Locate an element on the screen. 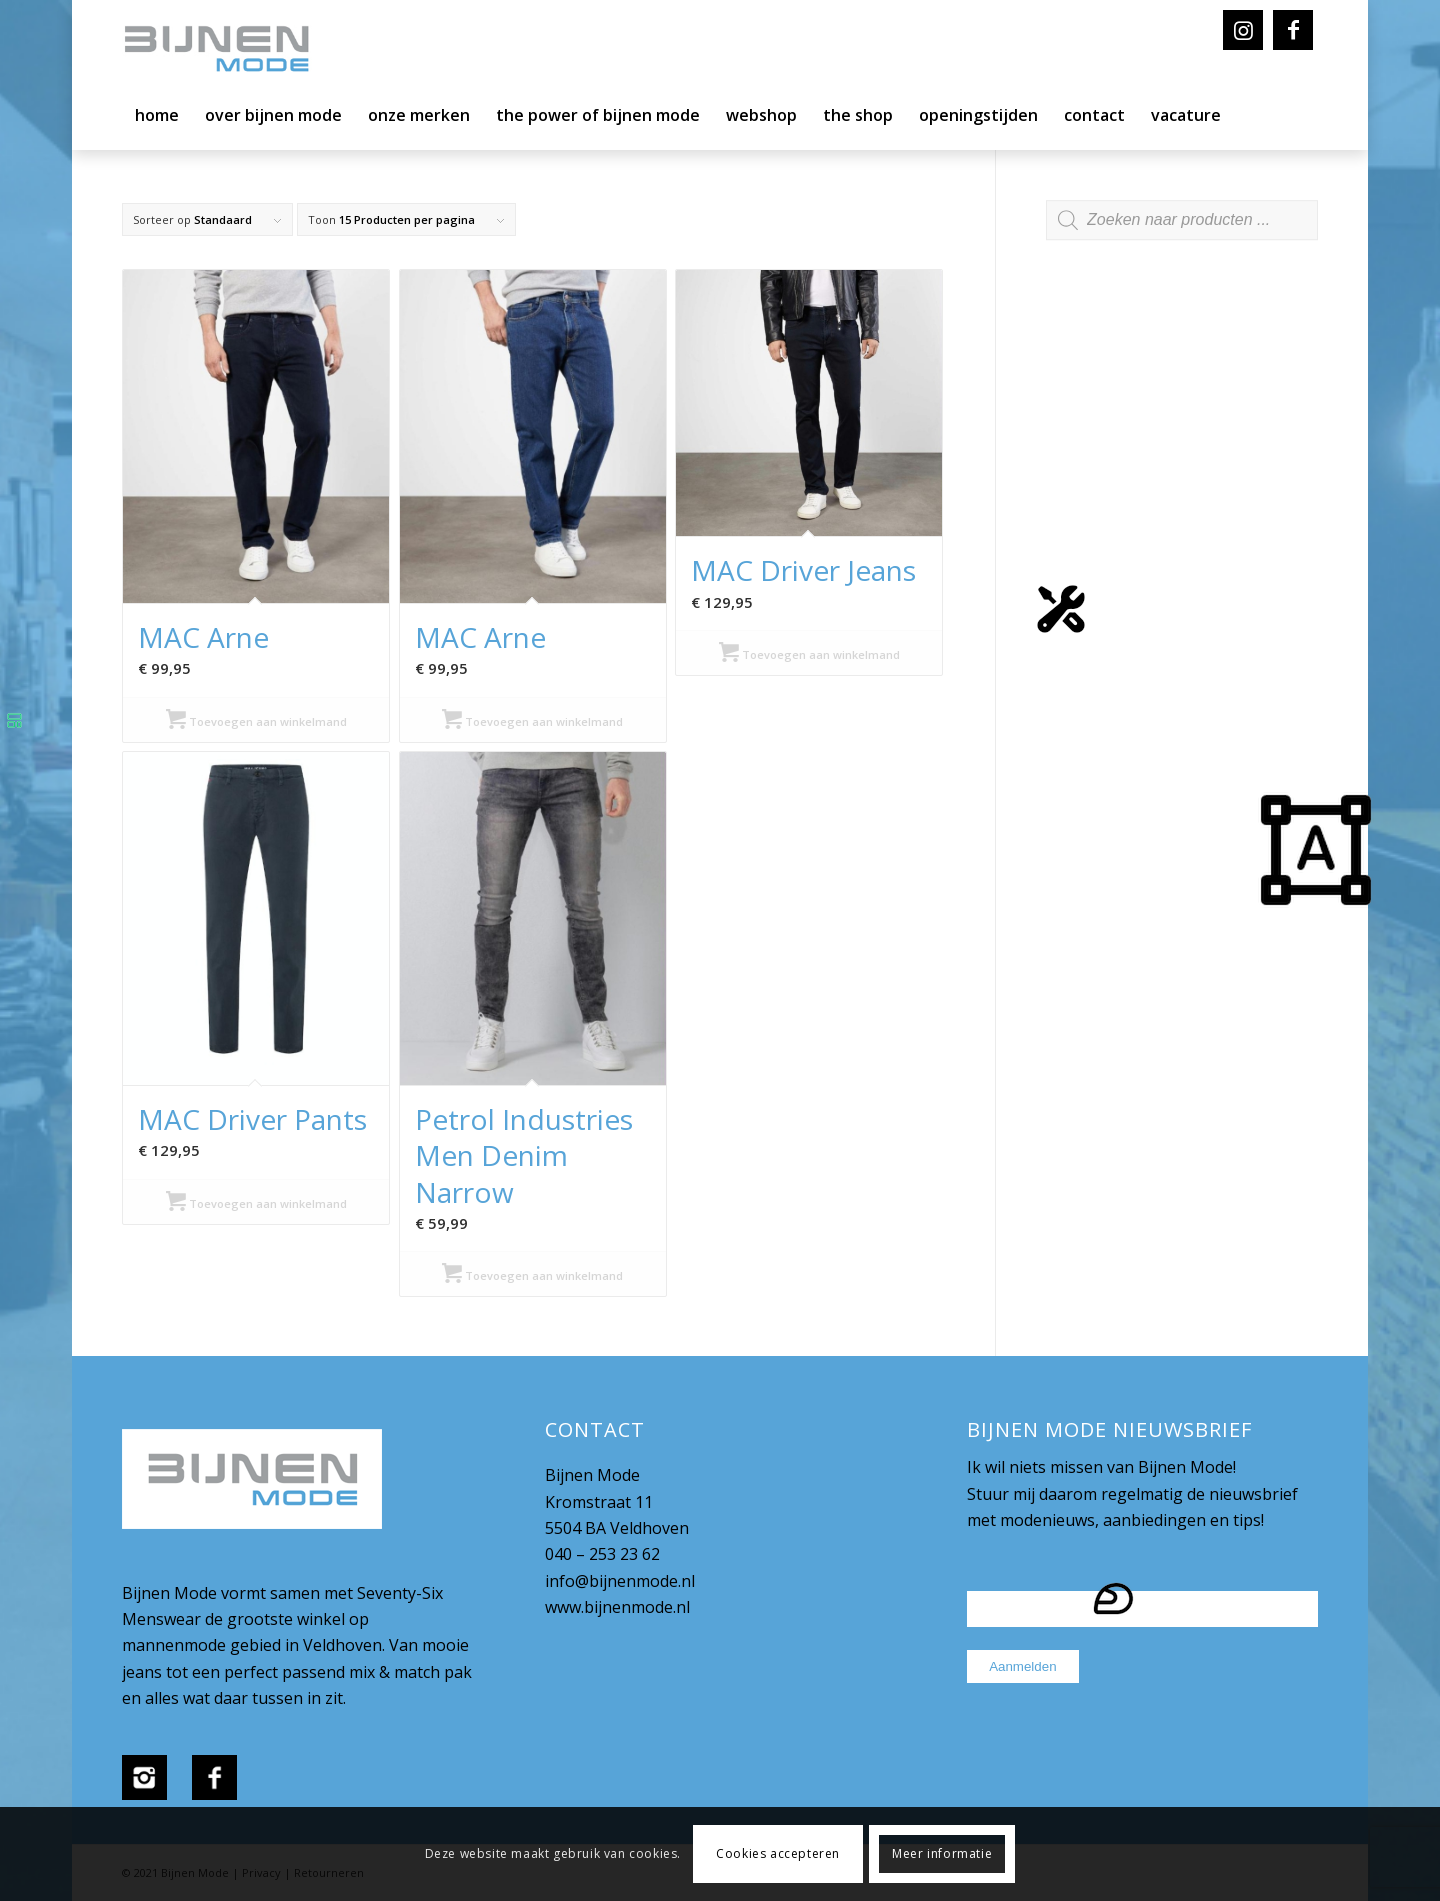  edit text box formatting is located at coordinates (1316, 850).